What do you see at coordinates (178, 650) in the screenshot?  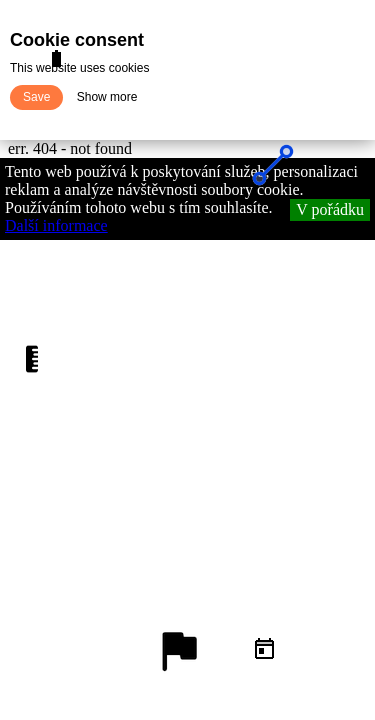 I see `flag or bookmark this item` at bounding box center [178, 650].